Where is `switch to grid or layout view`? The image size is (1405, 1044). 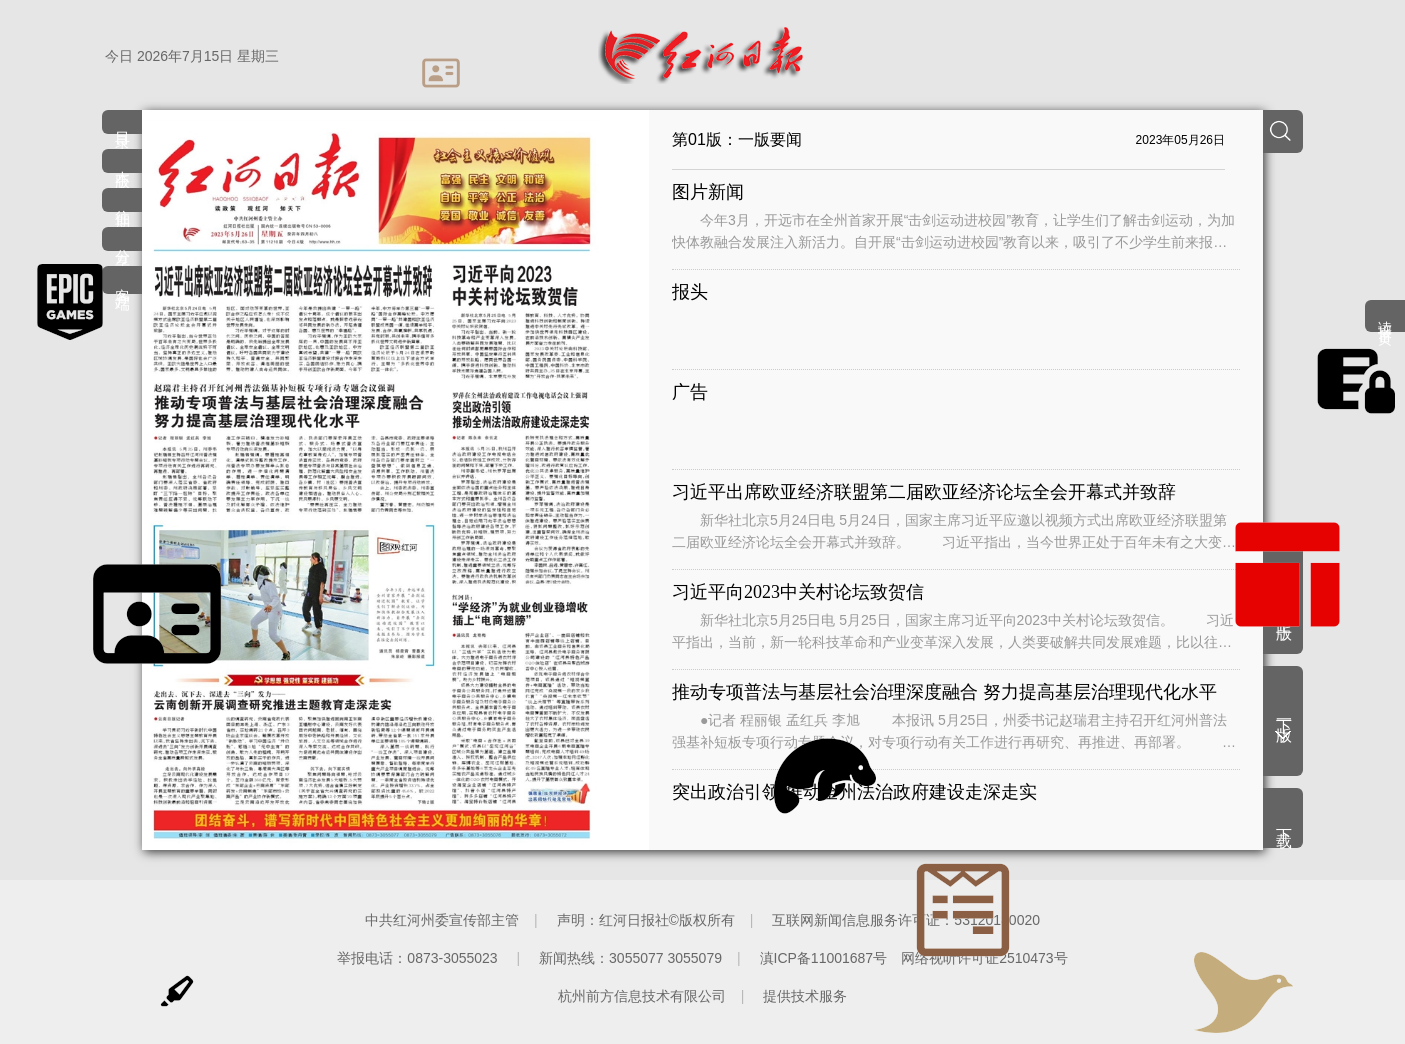
switch to grid or layout view is located at coordinates (1287, 574).